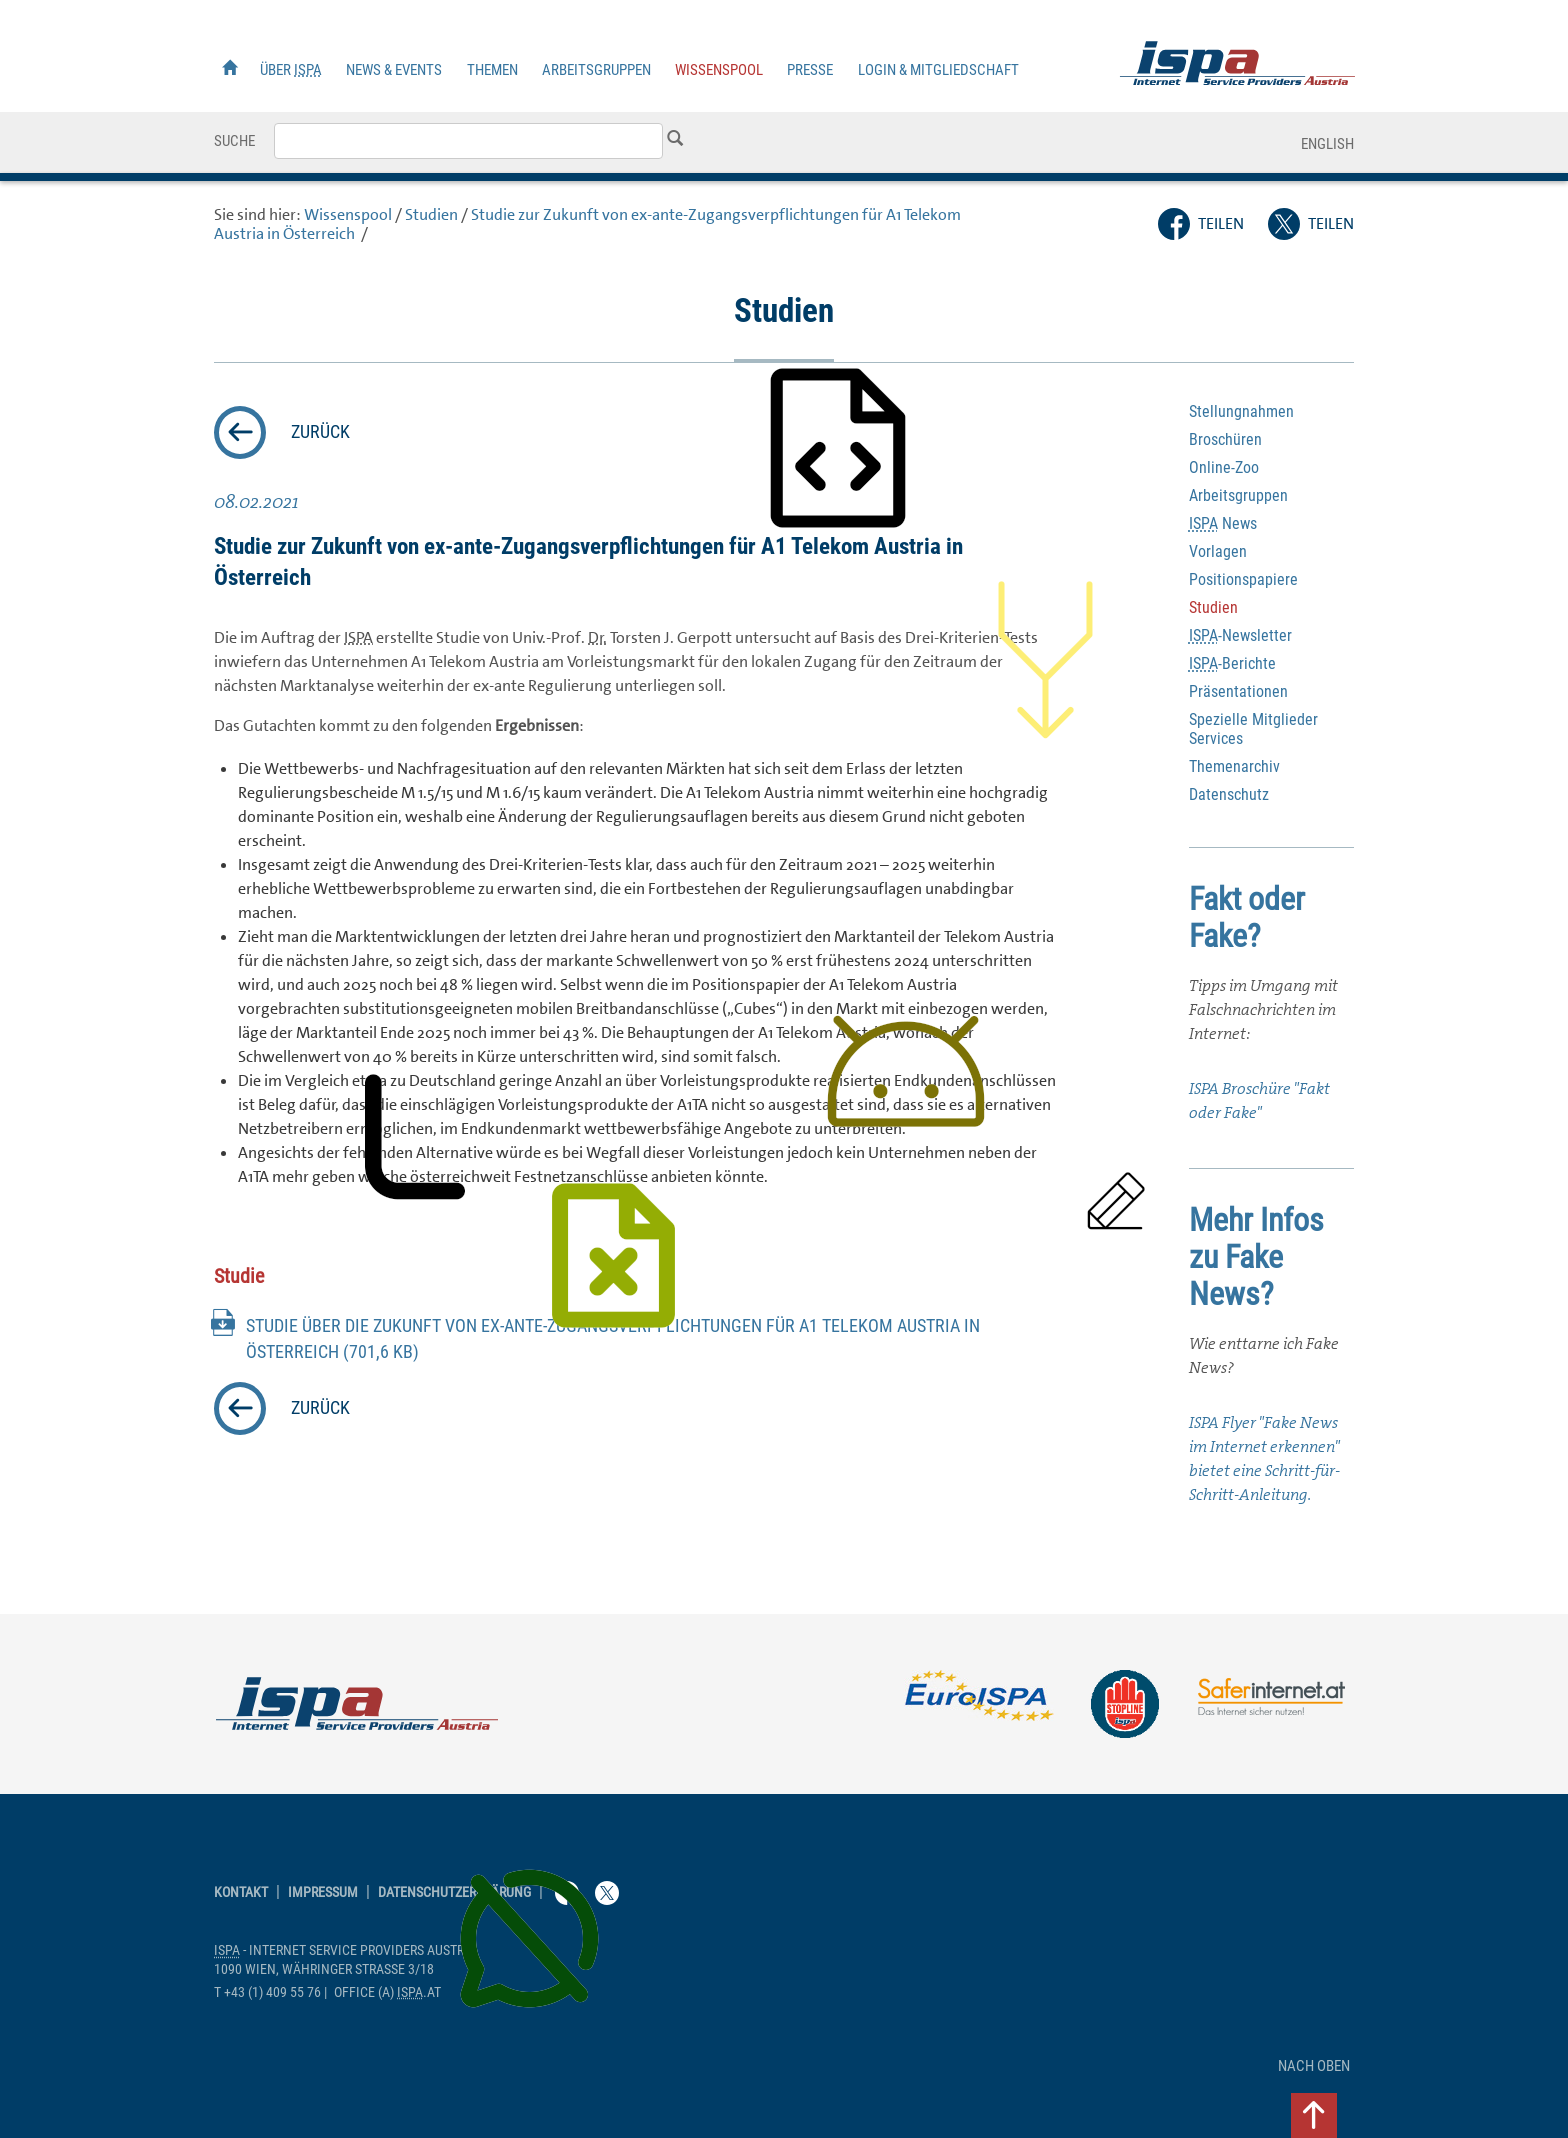 Image resolution: width=1568 pixels, height=2138 pixels. I want to click on delete or remove a file, so click(613, 1255).